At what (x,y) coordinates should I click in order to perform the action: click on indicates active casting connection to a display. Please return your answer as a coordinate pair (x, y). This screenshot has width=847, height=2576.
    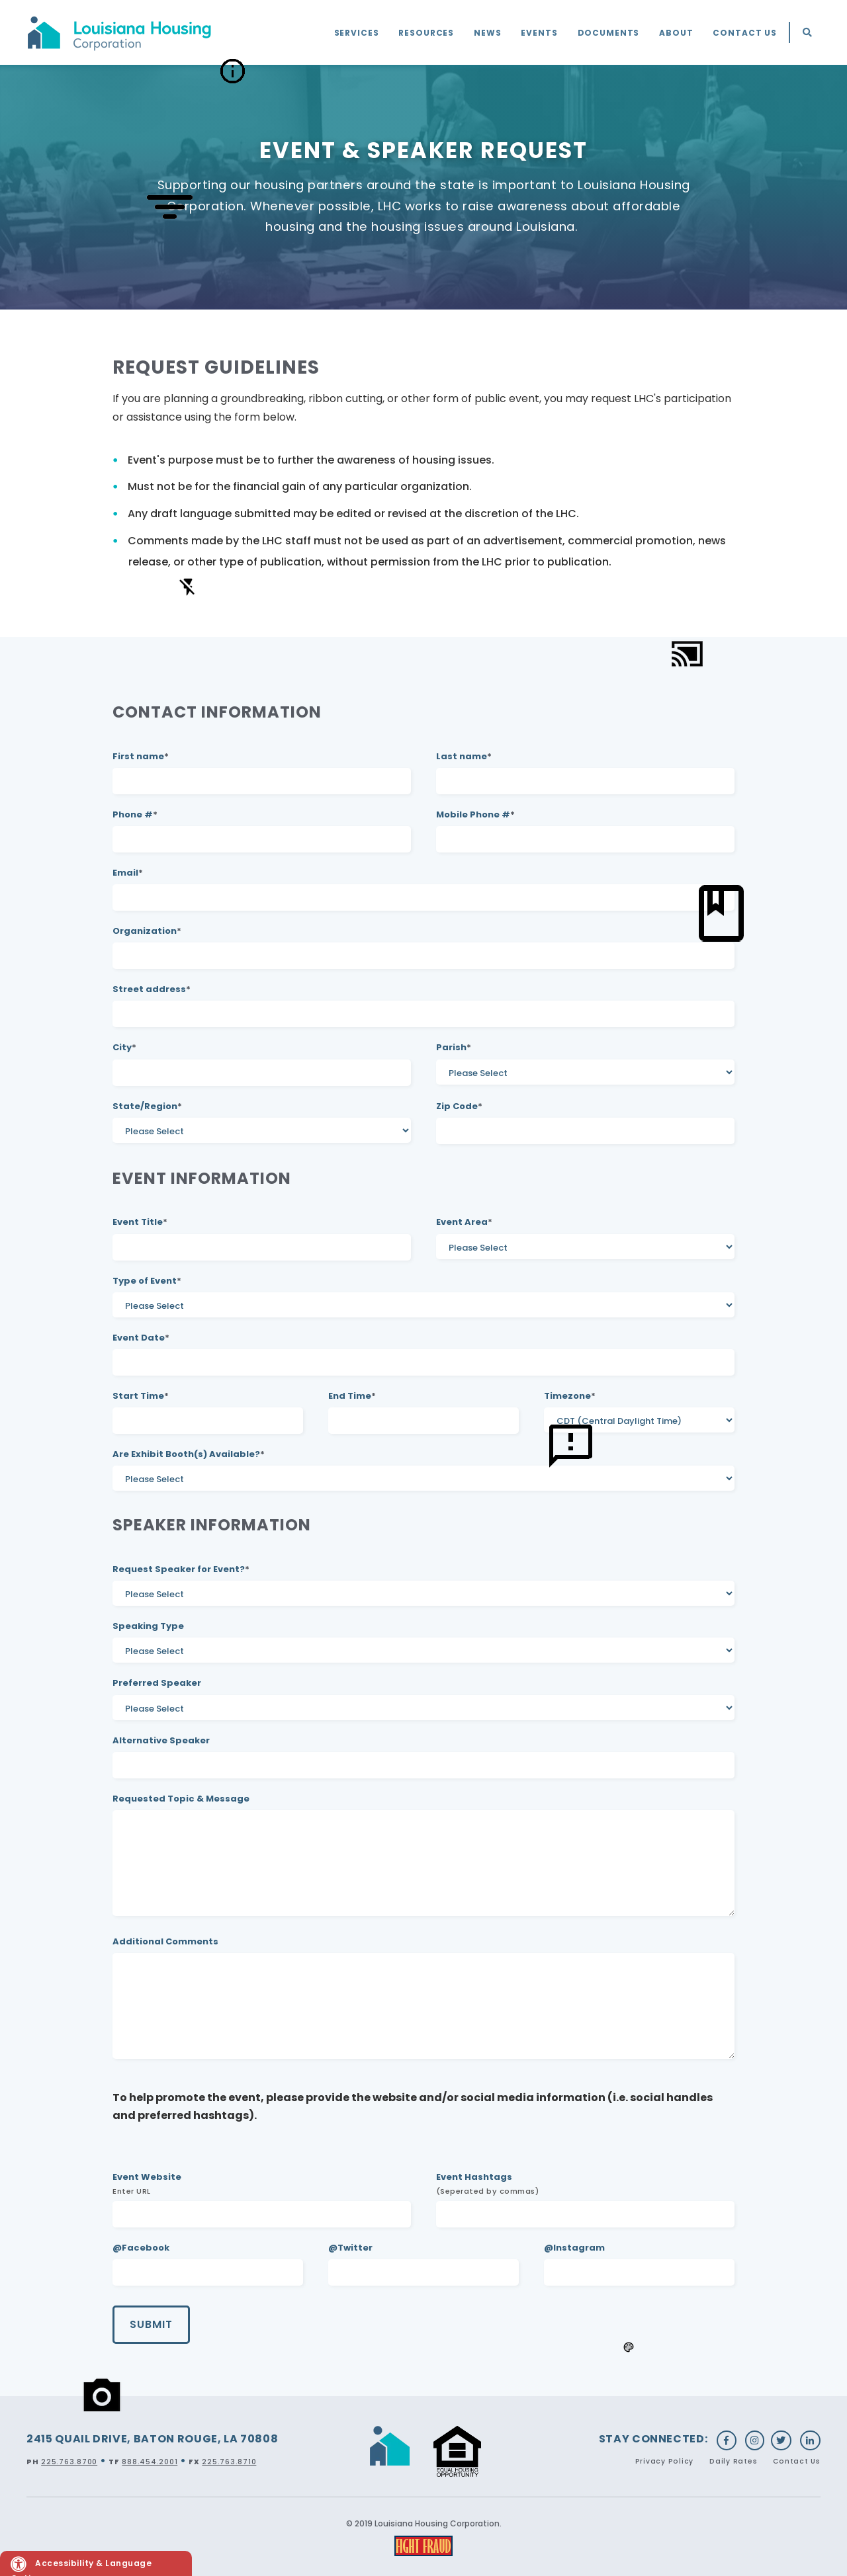
    Looking at the image, I should click on (687, 653).